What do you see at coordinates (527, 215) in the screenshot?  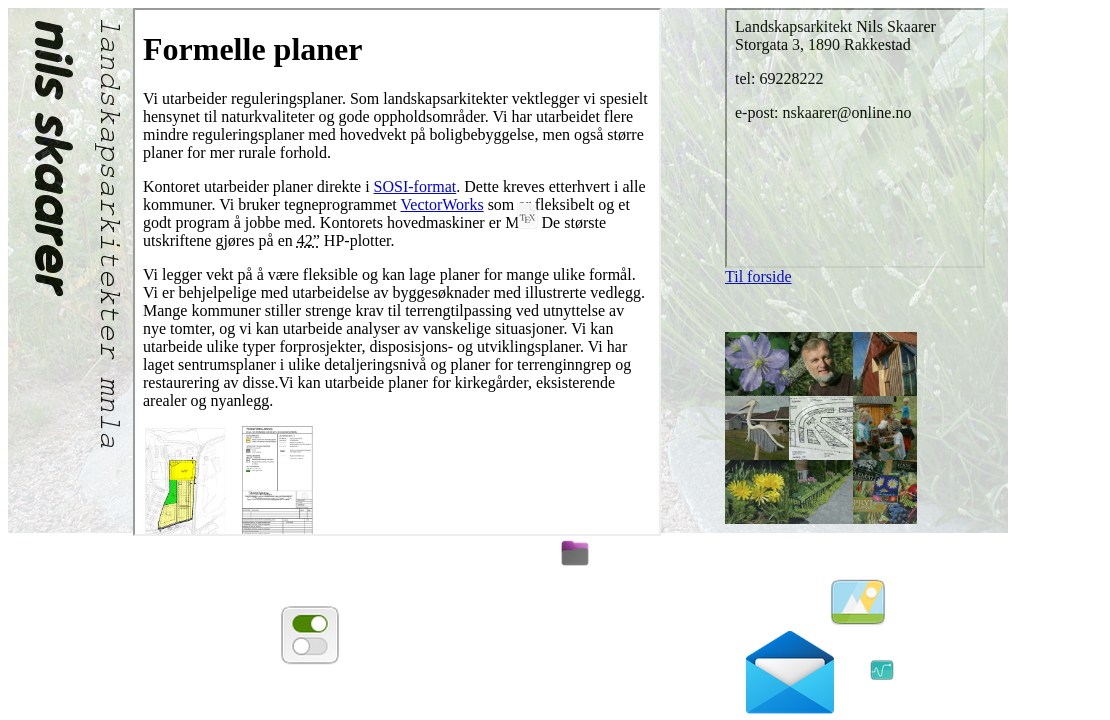 I see `a LaTeX or TeX document file` at bounding box center [527, 215].